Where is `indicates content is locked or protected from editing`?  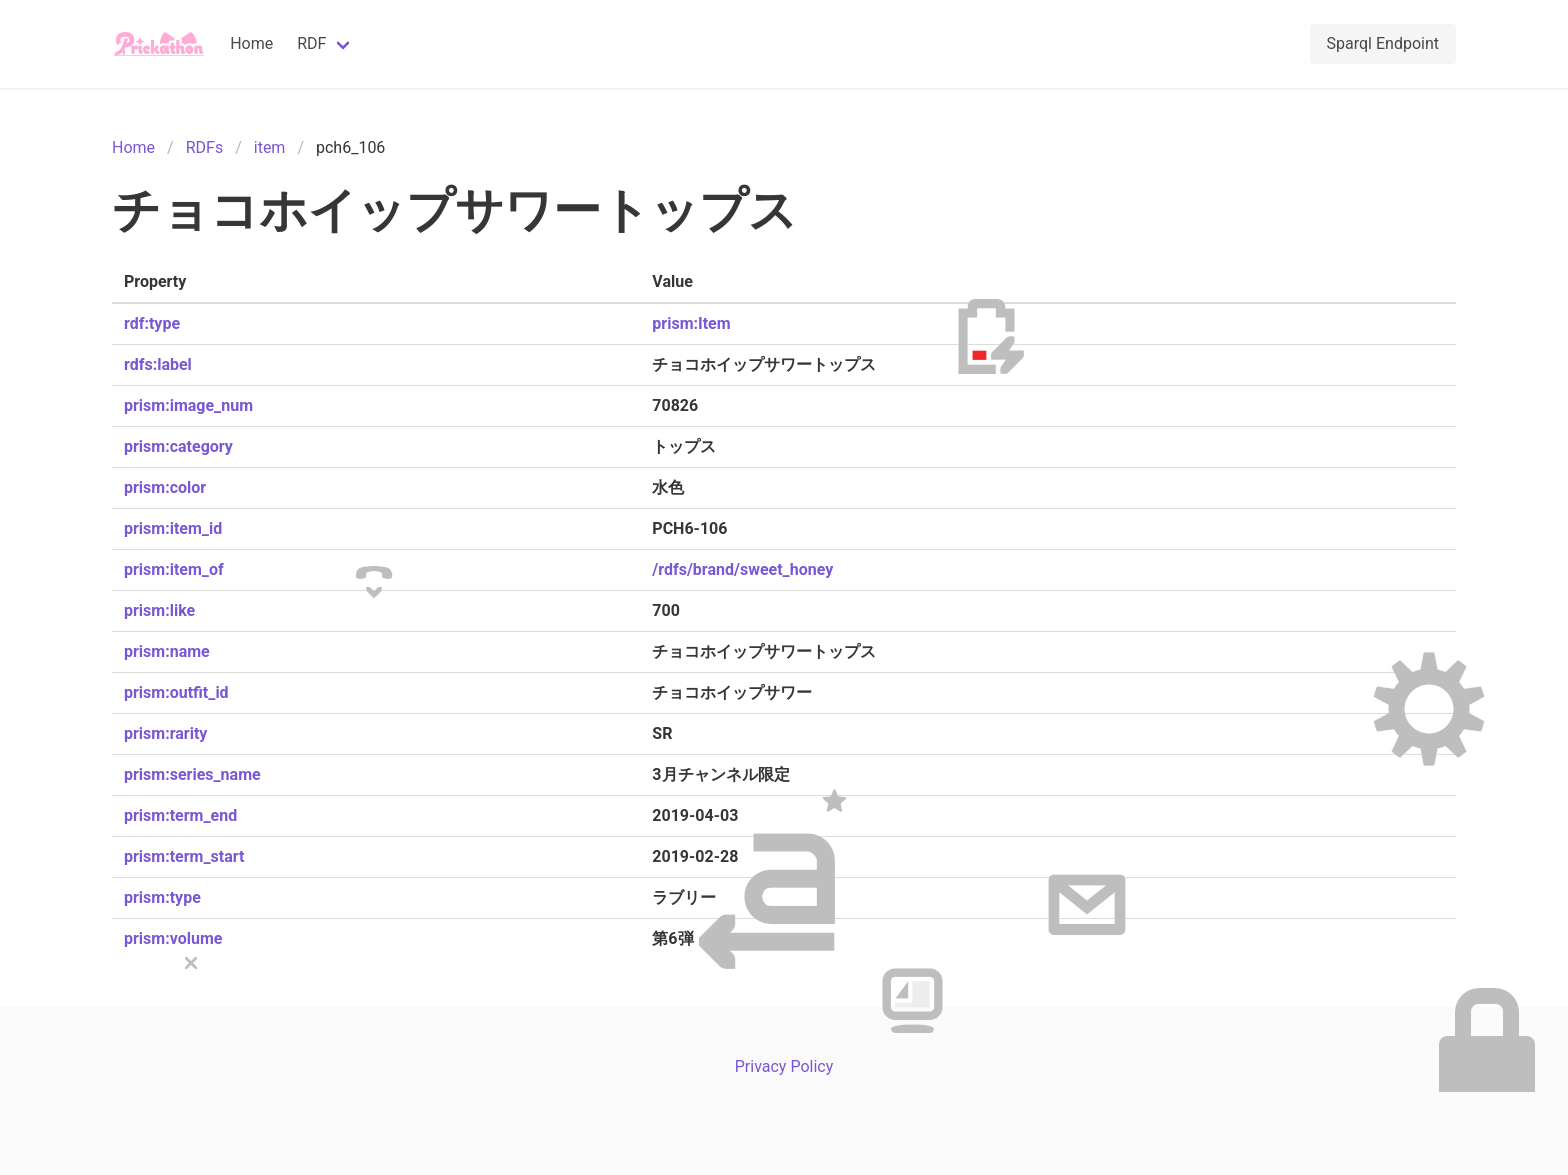
indicates content is locked or protected from editing is located at coordinates (1487, 1044).